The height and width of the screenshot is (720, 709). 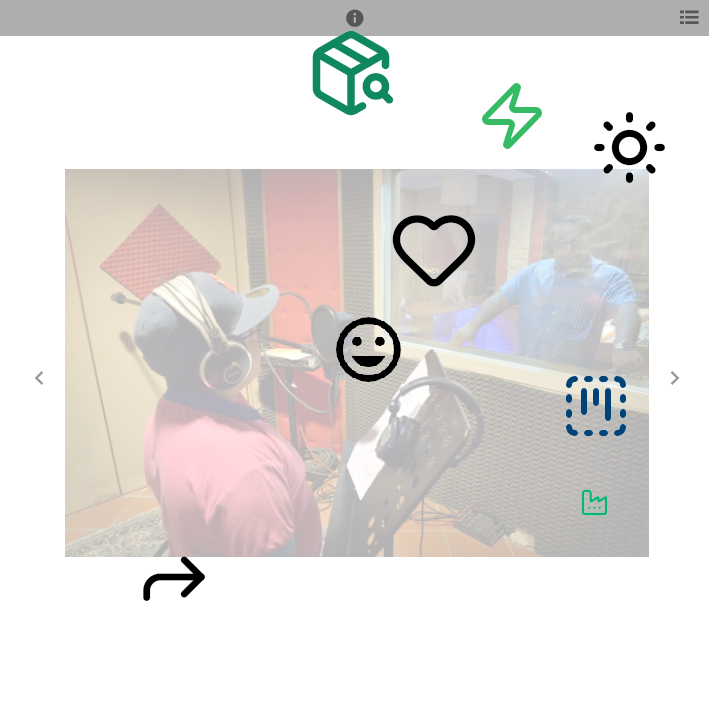 I want to click on create a new kanban board, so click(x=596, y=406).